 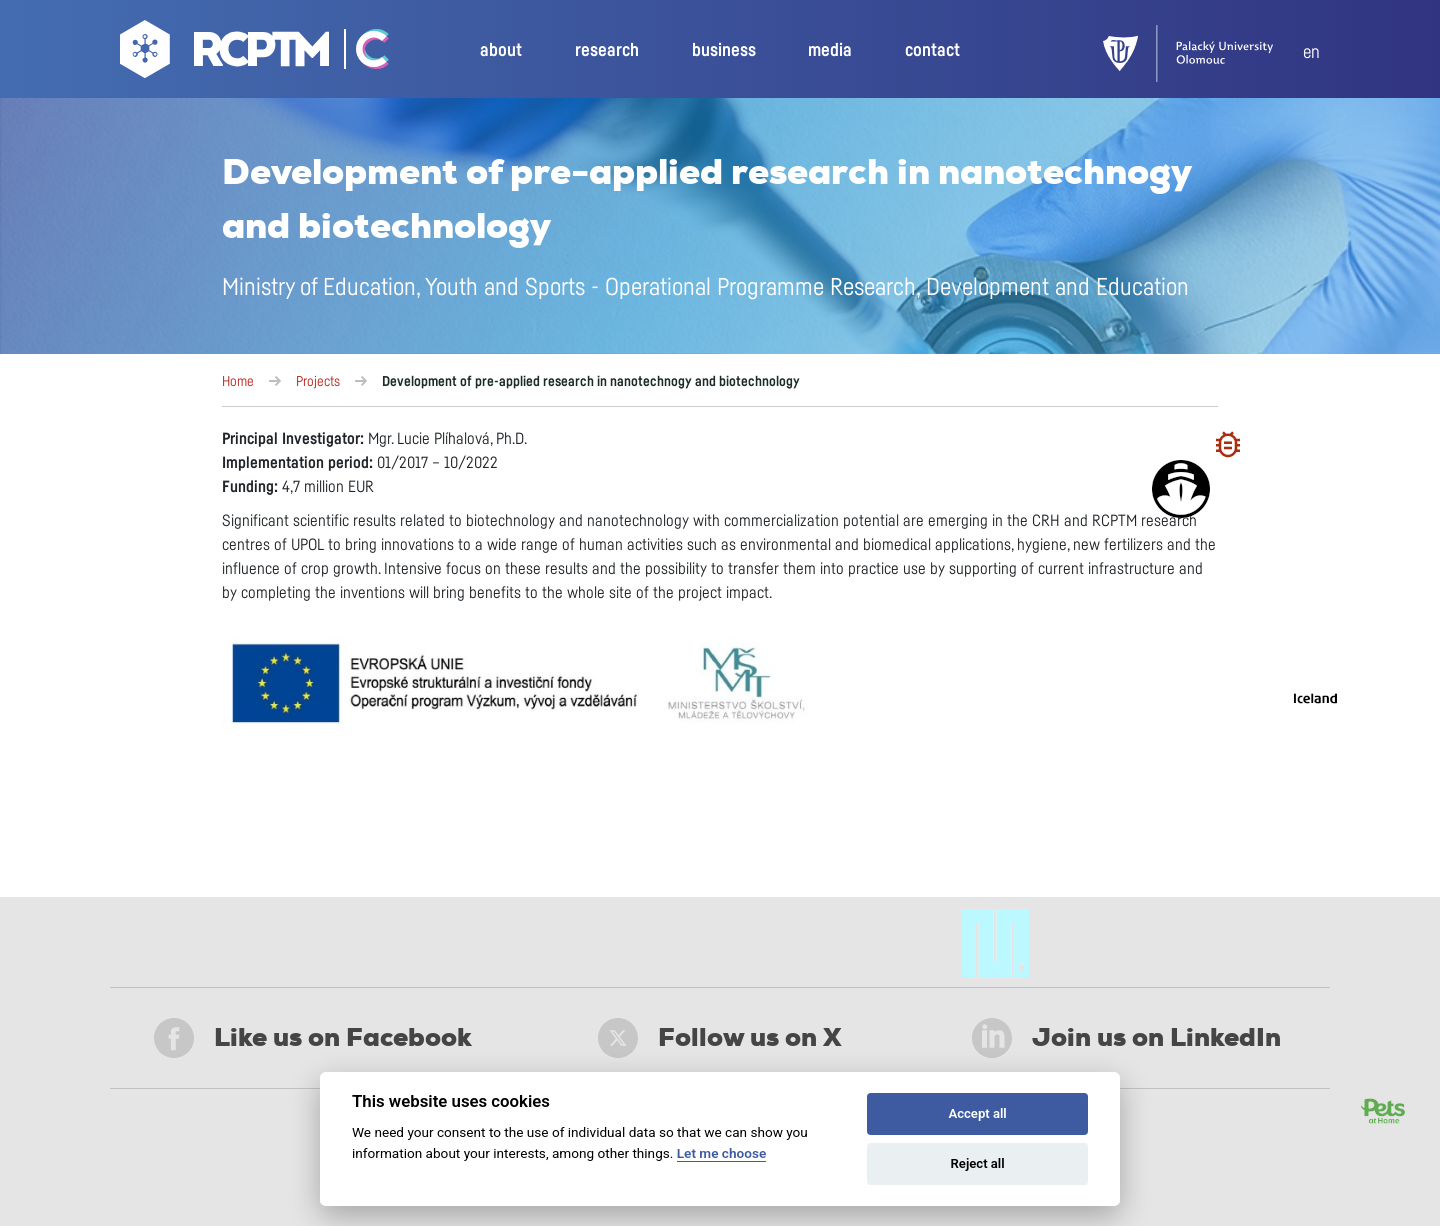 What do you see at coordinates (1228, 444) in the screenshot?
I see `report a bug or software issue` at bounding box center [1228, 444].